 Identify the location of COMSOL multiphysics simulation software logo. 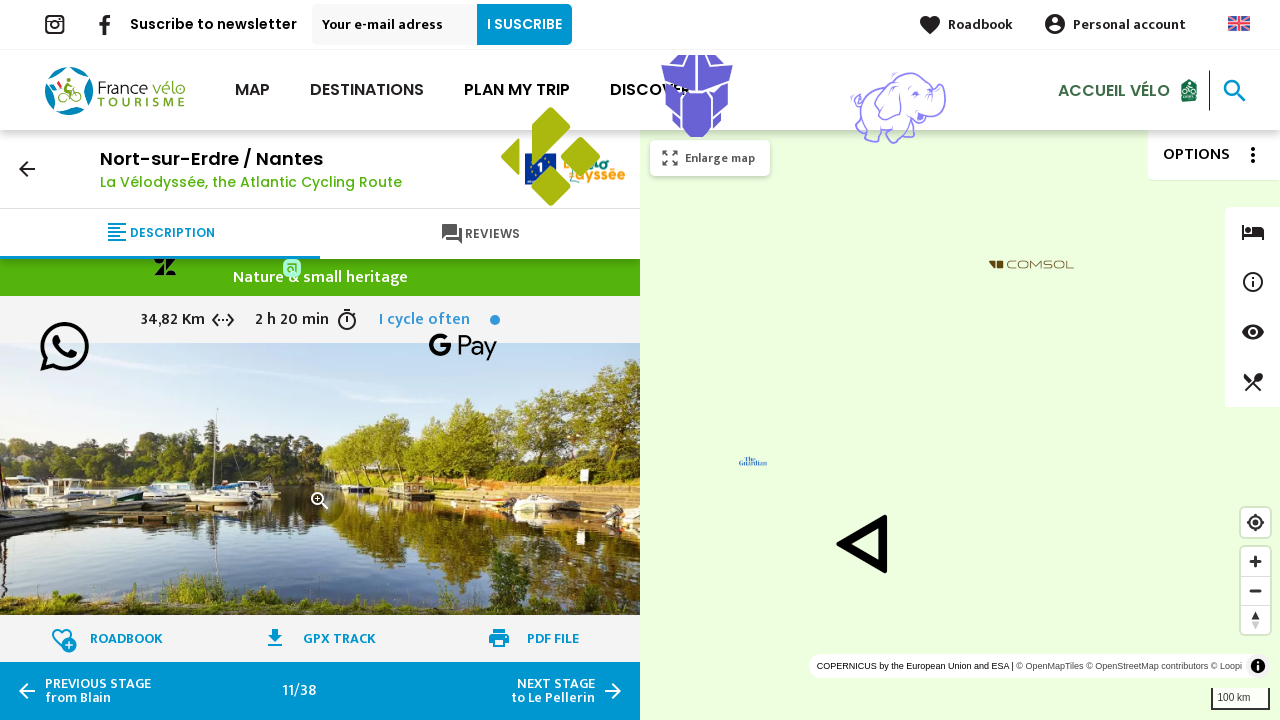
(1031, 264).